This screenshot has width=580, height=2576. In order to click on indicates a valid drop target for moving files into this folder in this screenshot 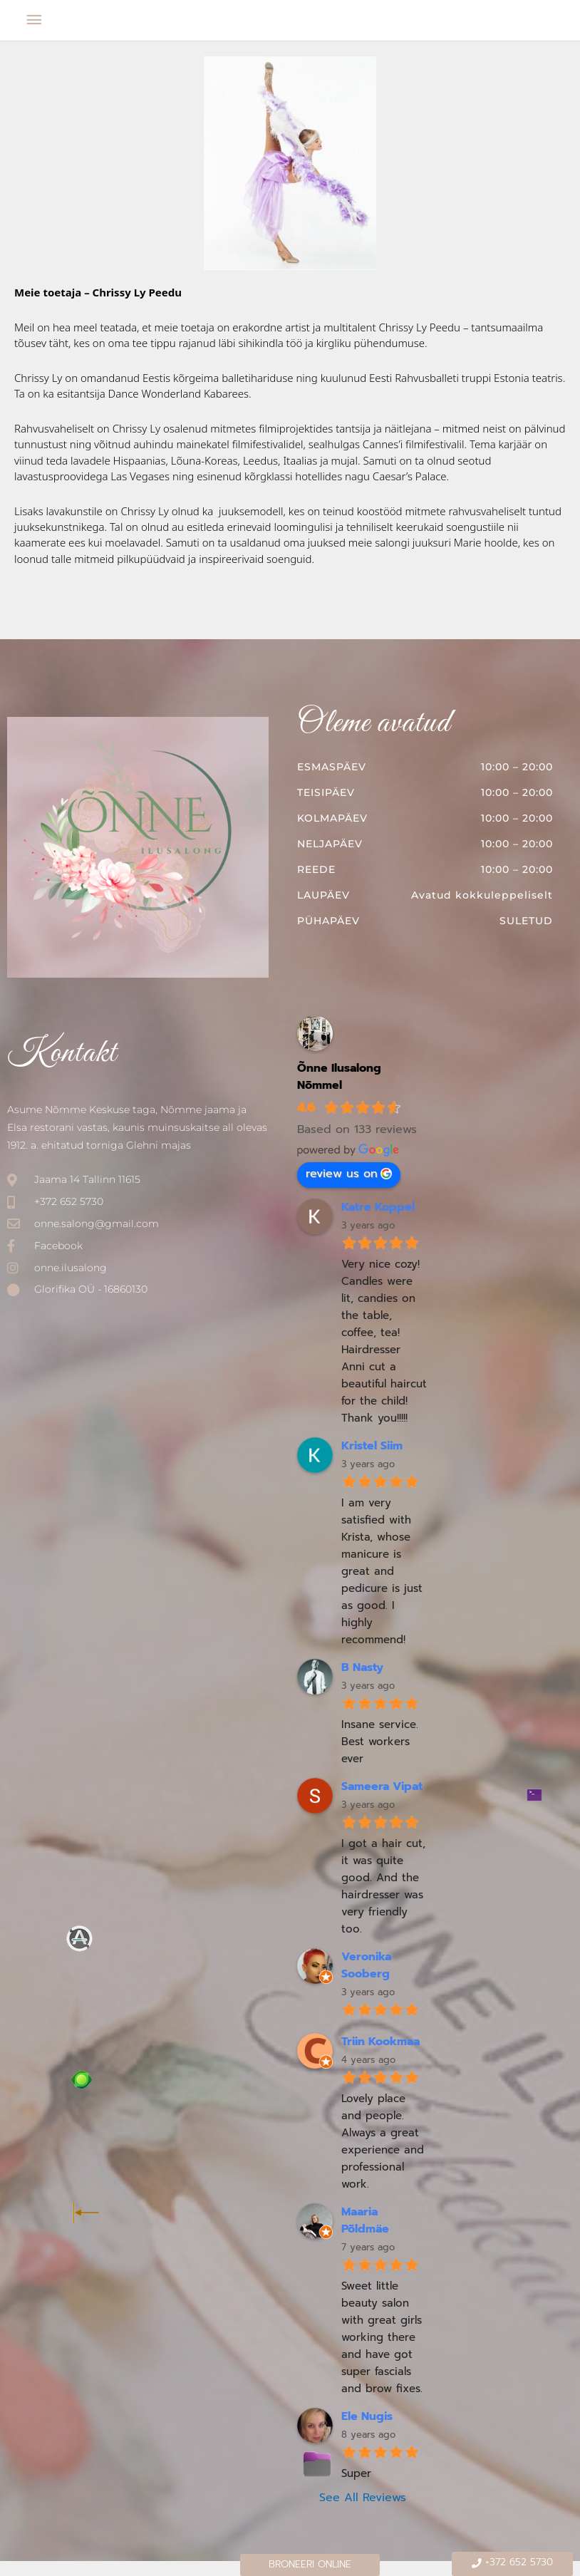, I will do `click(317, 2464)`.